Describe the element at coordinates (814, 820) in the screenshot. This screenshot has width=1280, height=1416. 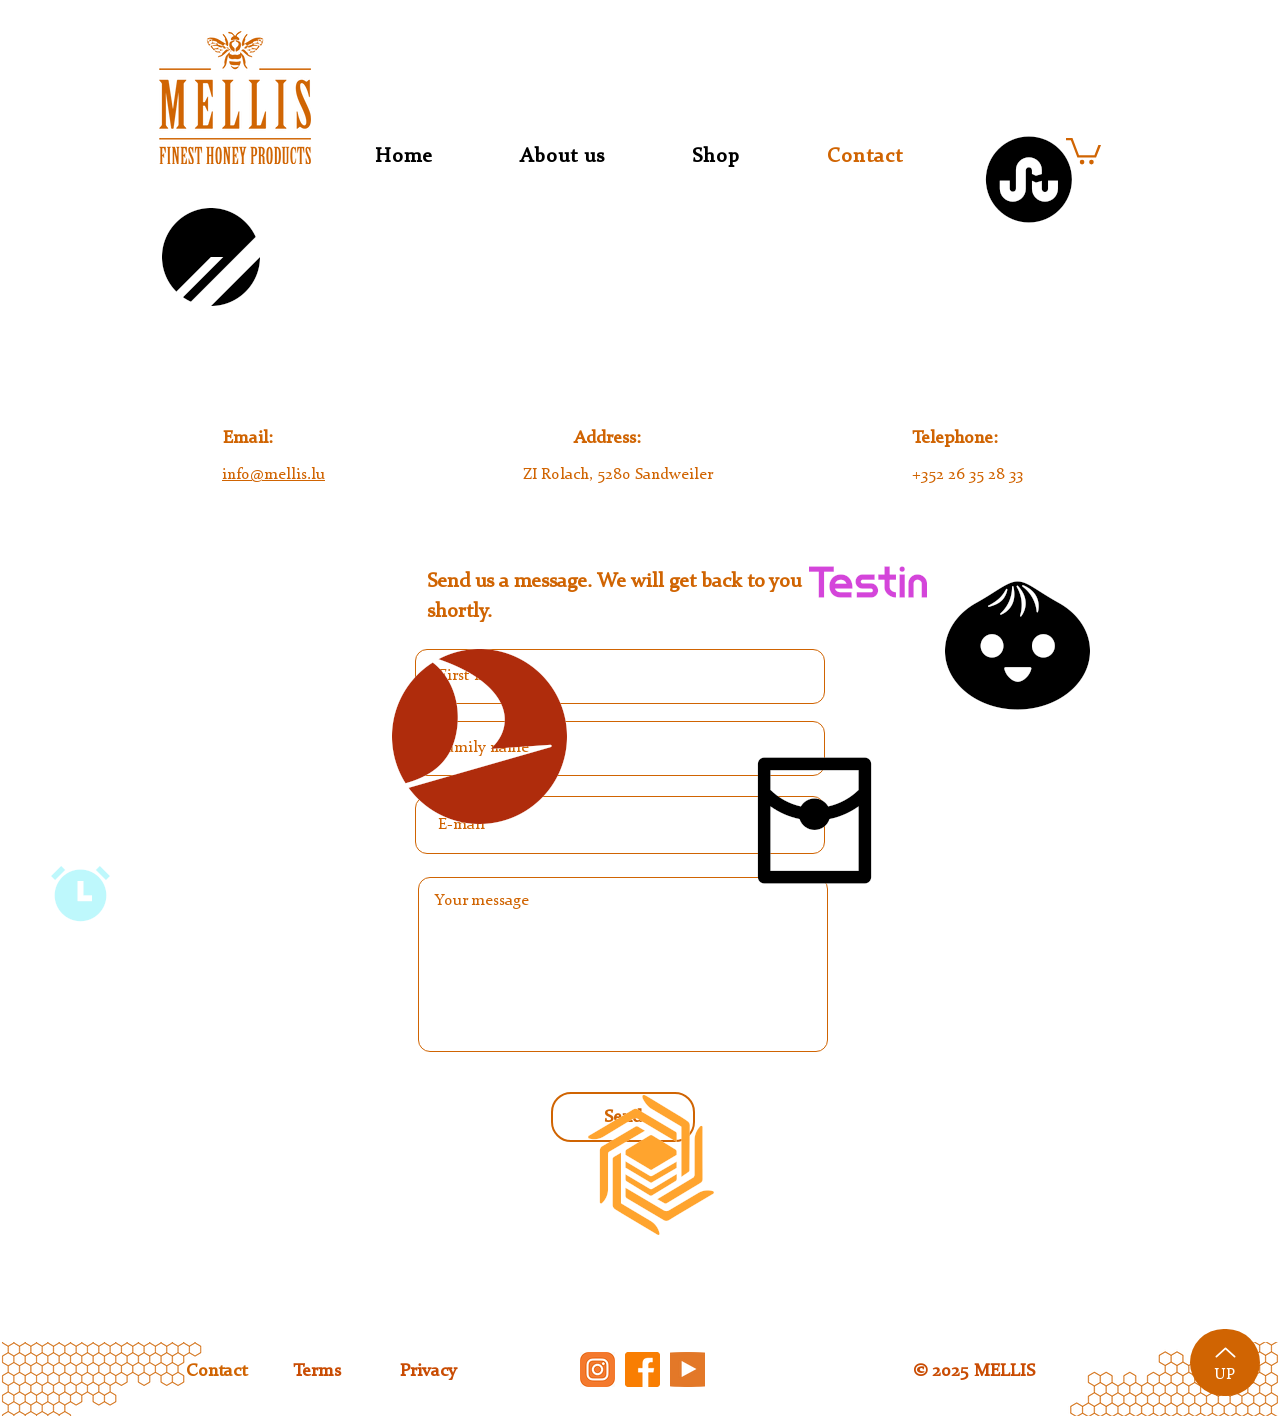
I see `send or receive a red packet (hongbao)` at that location.